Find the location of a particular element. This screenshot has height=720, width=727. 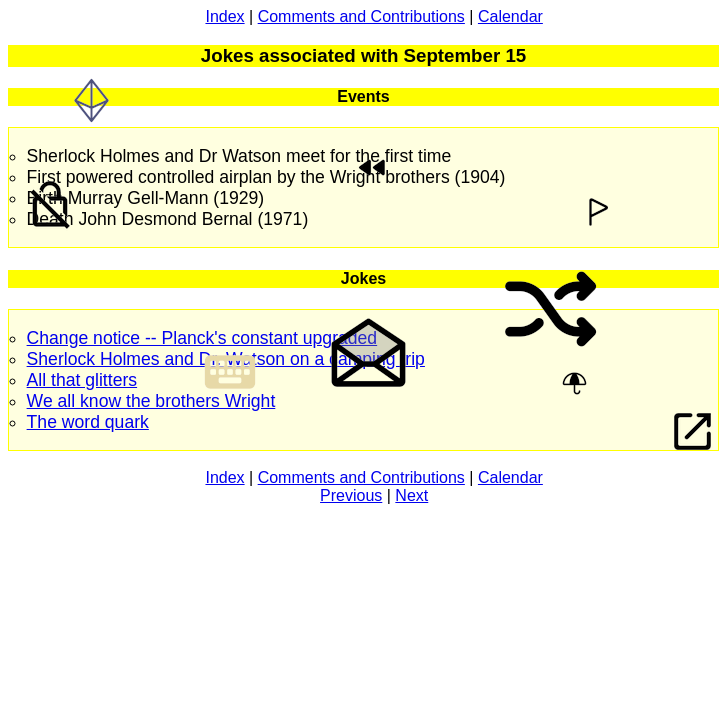

view weather protection or rain forecast is located at coordinates (574, 383).